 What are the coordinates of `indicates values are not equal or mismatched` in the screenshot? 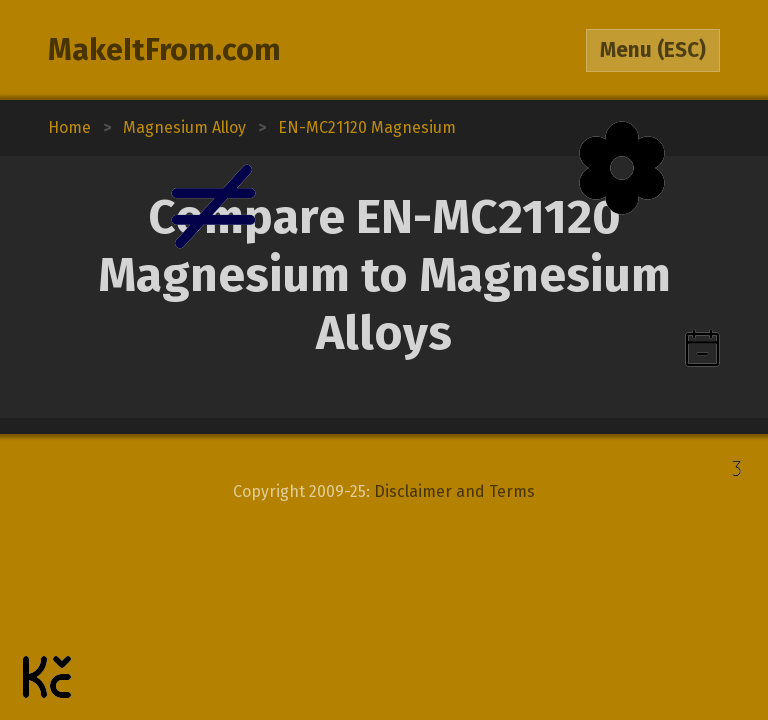 It's located at (213, 206).